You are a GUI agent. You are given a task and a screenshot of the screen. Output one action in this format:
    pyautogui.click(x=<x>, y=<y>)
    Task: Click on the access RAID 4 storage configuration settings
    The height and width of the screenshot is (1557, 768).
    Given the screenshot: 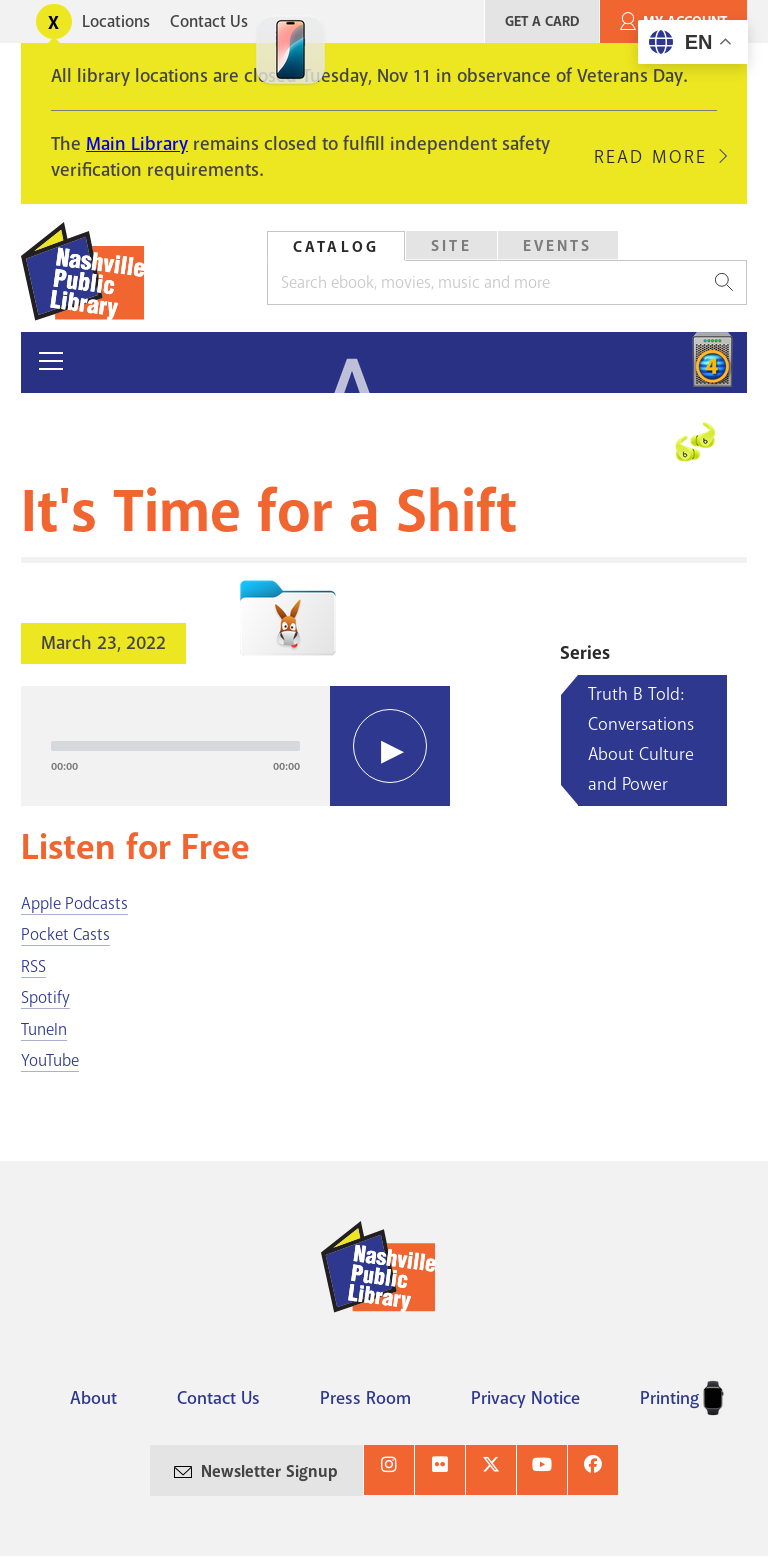 What is the action you would take?
    pyautogui.click(x=712, y=359)
    